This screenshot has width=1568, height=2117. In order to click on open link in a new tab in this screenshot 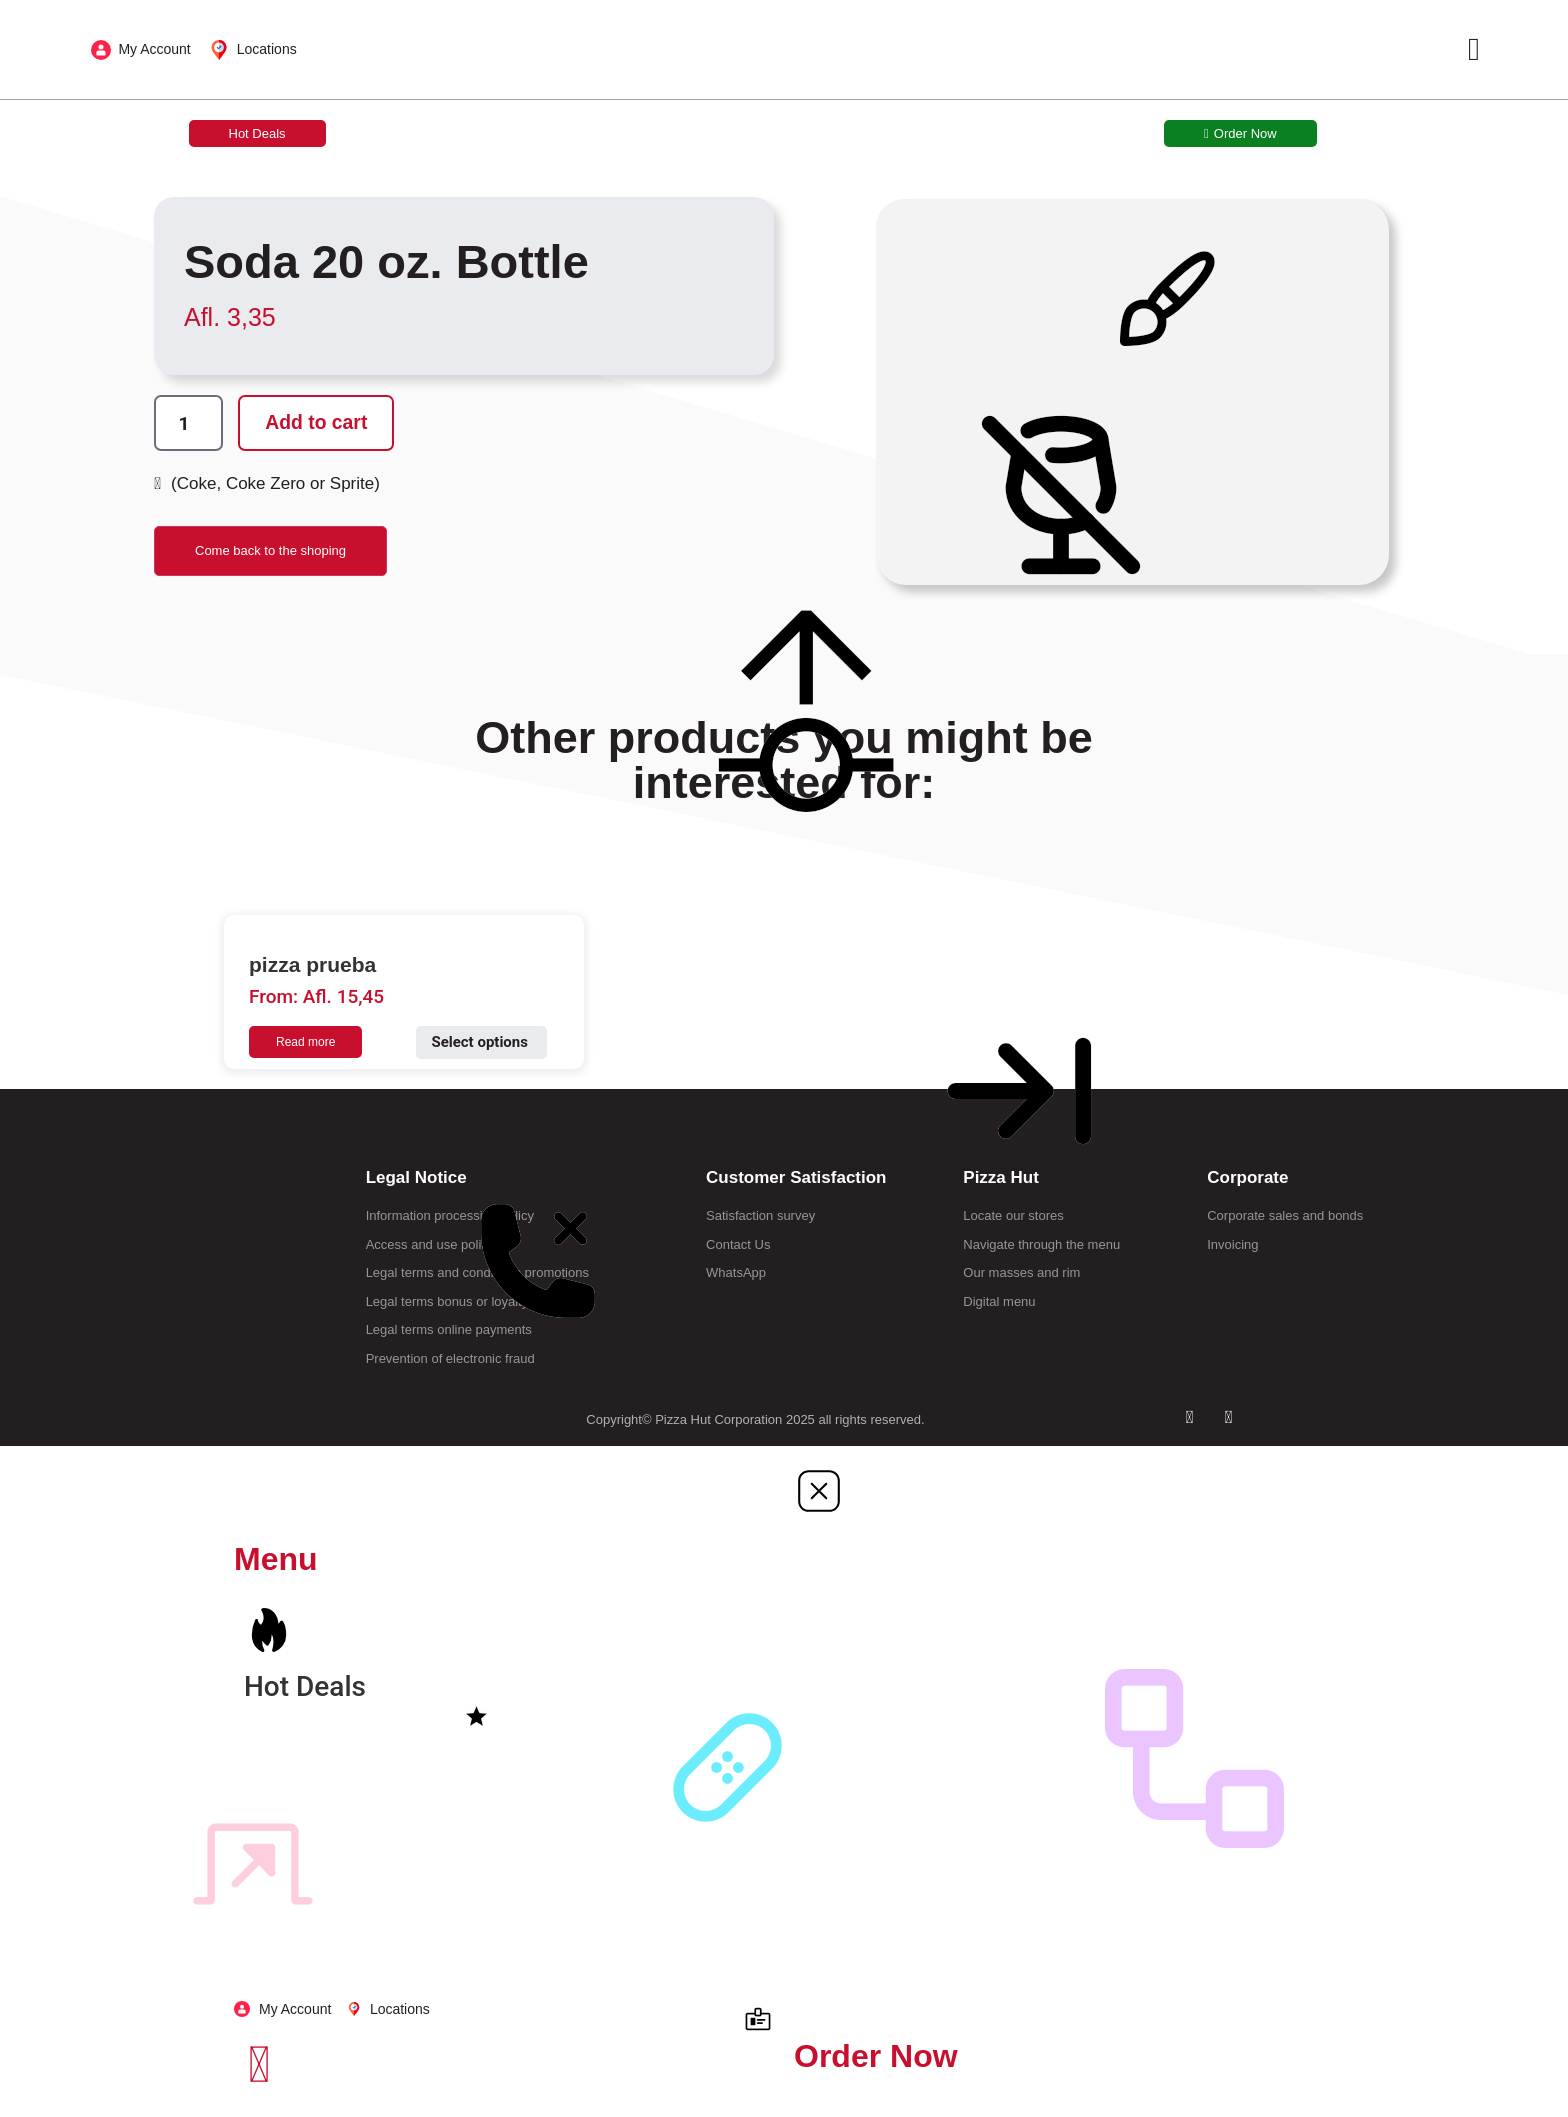, I will do `click(253, 1864)`.